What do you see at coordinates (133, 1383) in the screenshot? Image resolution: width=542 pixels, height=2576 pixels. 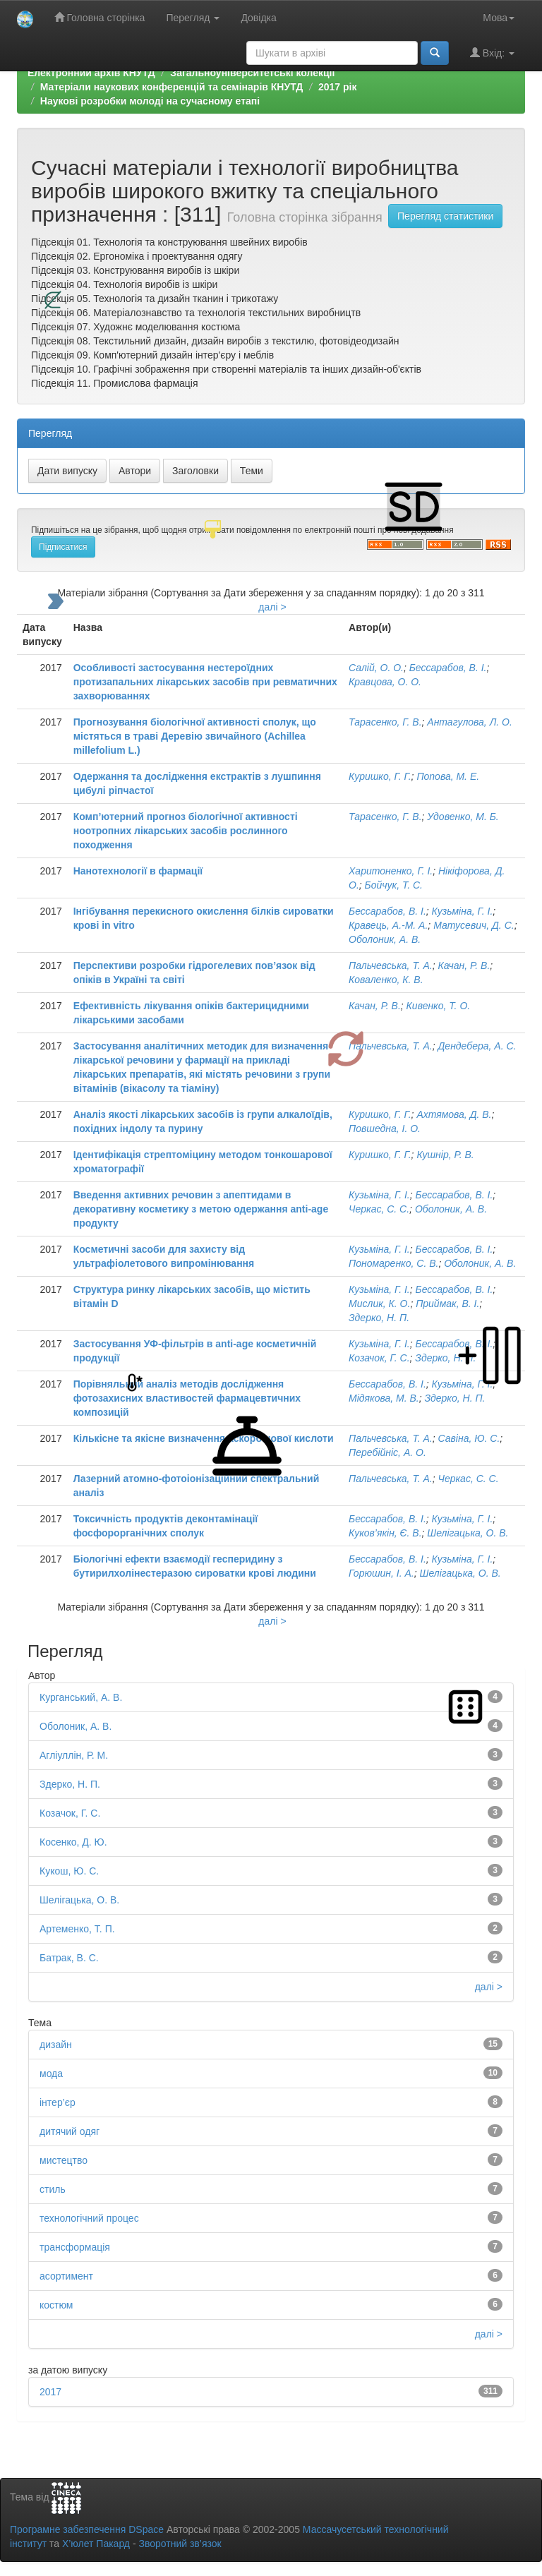 I see `indicates low temperature or cold conditions` at bounding box center [133, 1383].